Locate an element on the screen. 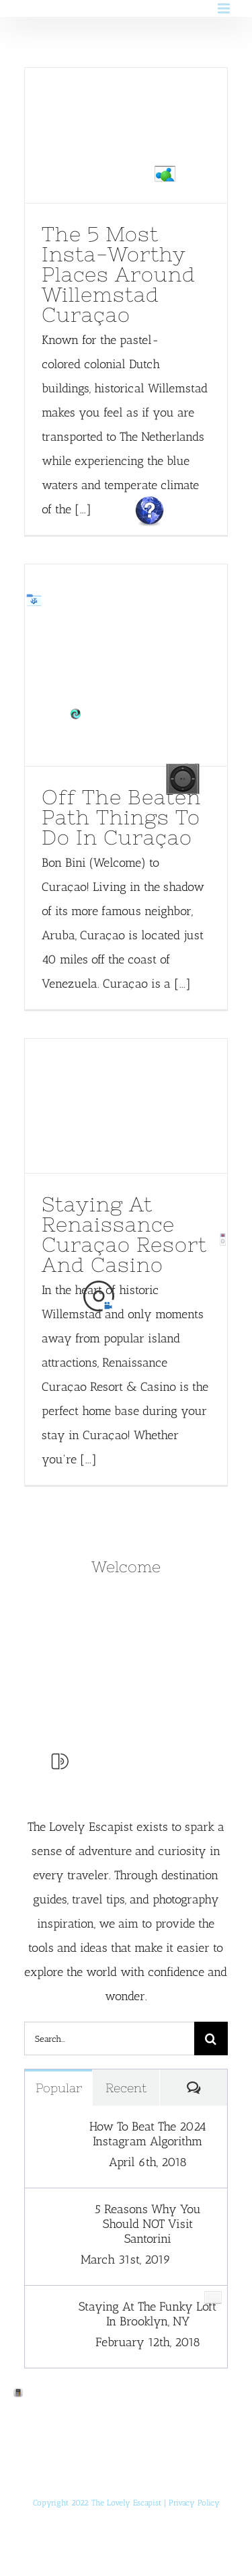 This screenshot has width=252, height=2576. connect to a network or server is located at coordinates (149, 510).